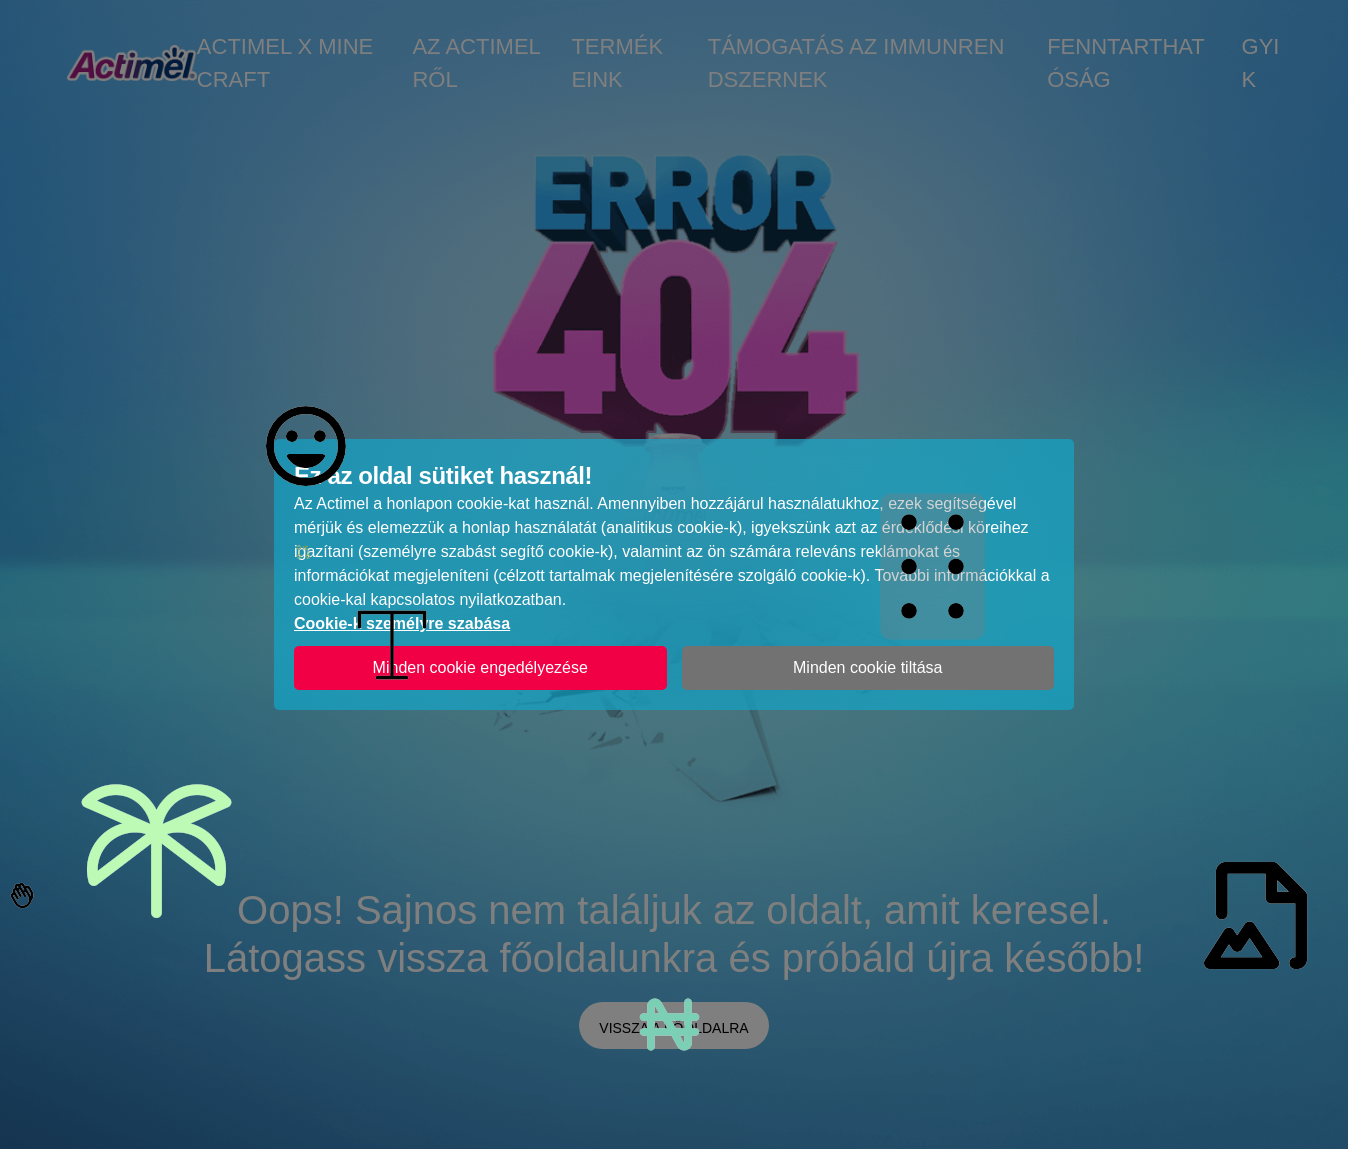  What do you see at coordinates (22, 895) in the screenshot?
I see `give applause or show appreciation` at bounding box center [22, 895].